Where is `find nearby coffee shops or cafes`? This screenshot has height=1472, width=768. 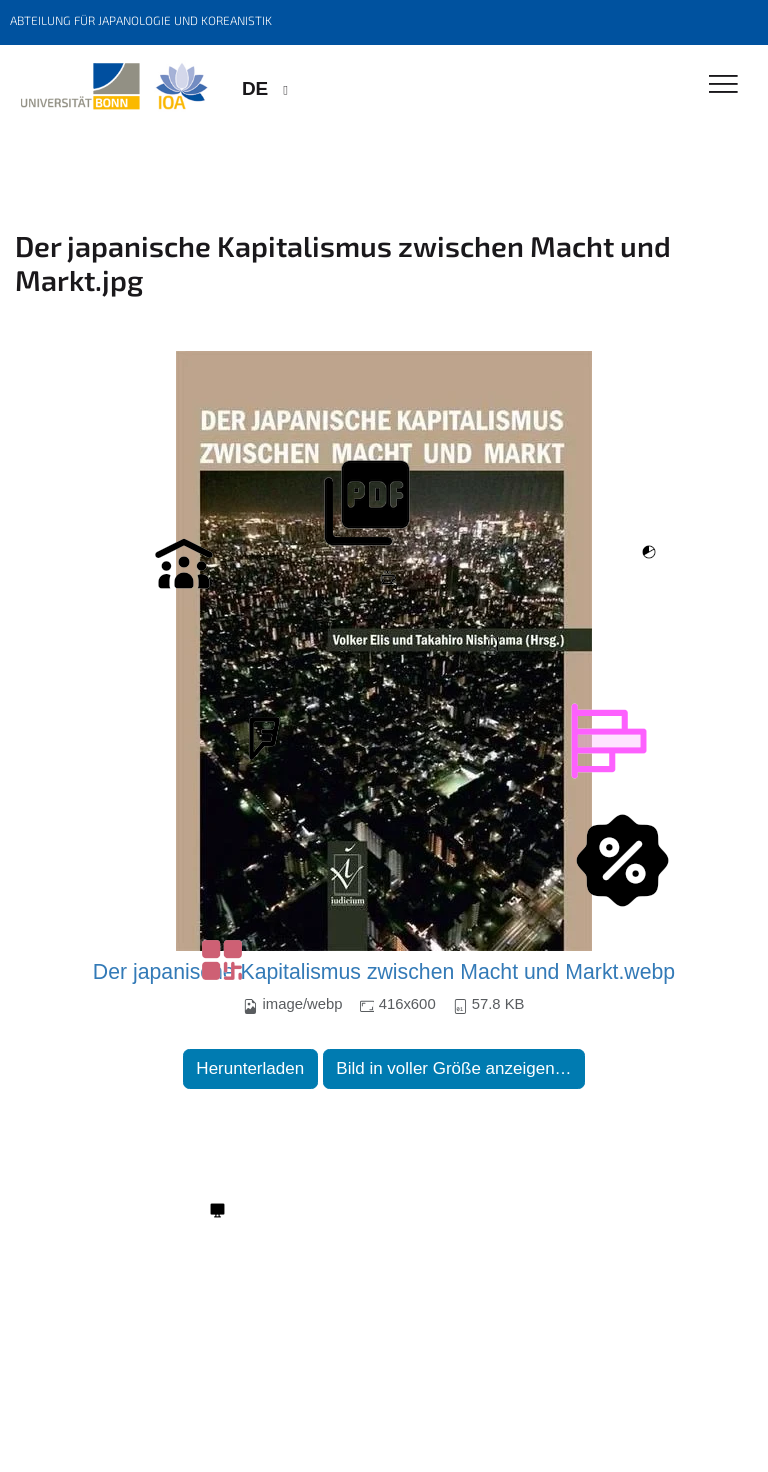
find nearby coffee shops or cafes is located at coordinates (388, 578).